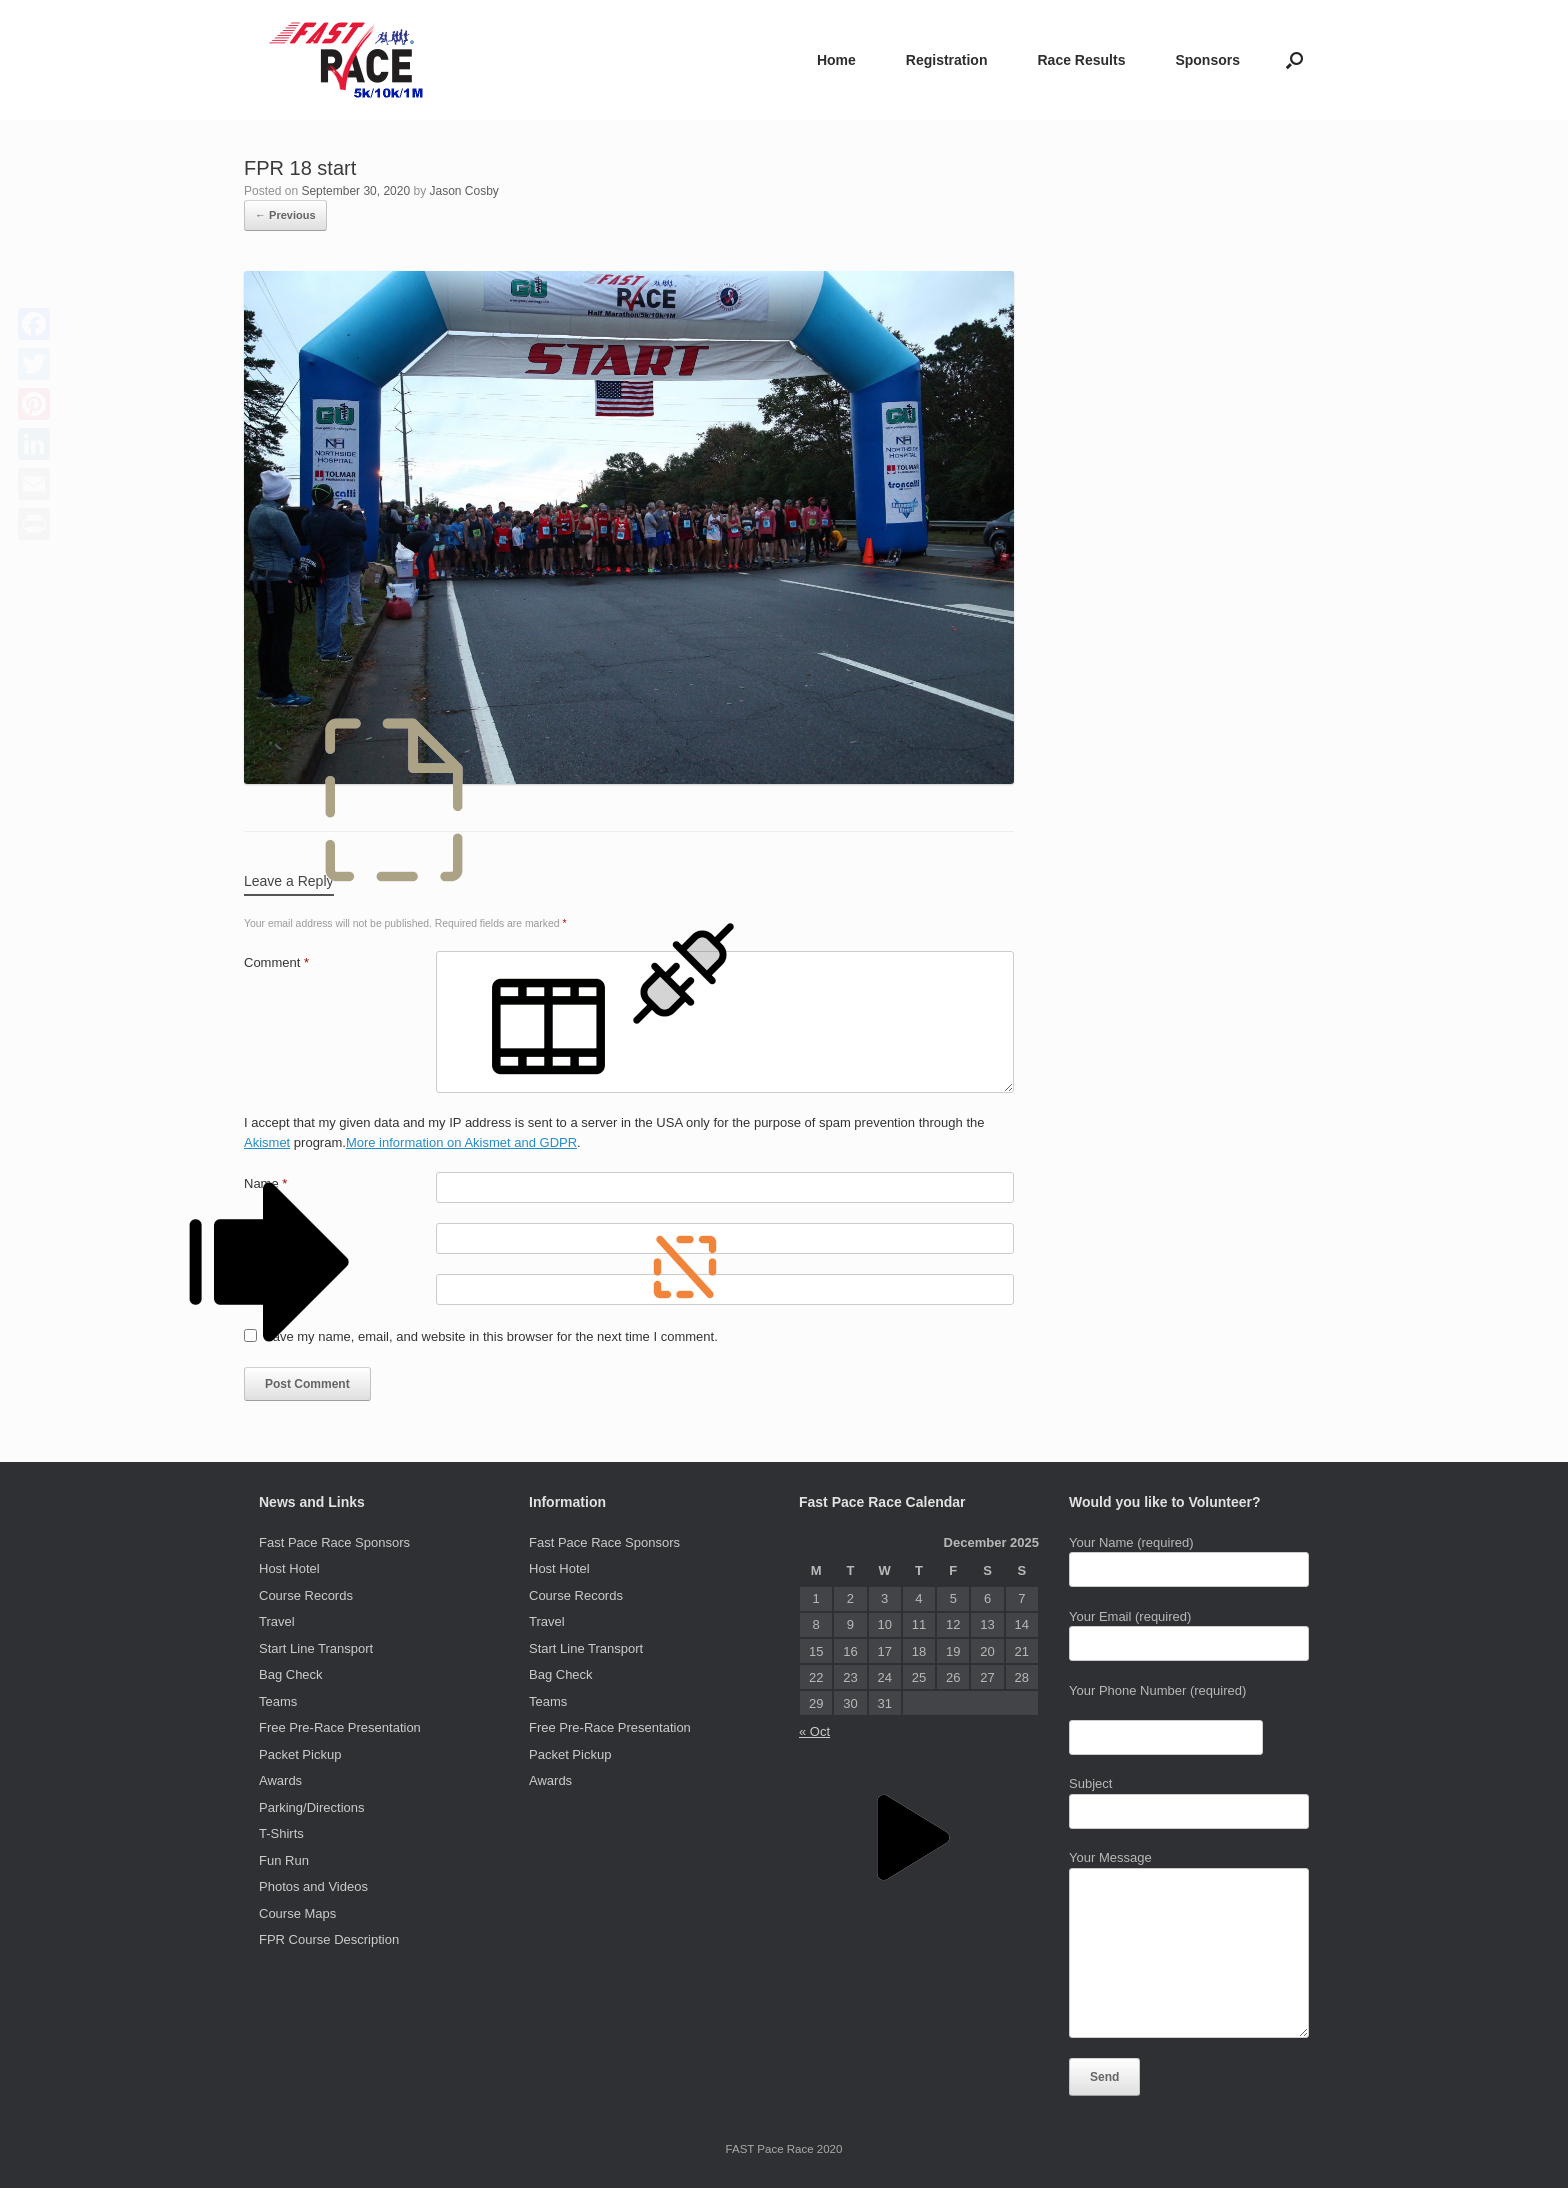 This screenshot has width=1568, height=2188. Describe the element at coordinates (683, 973) in the screenshot. I see `connect or manage device connections` at that location.